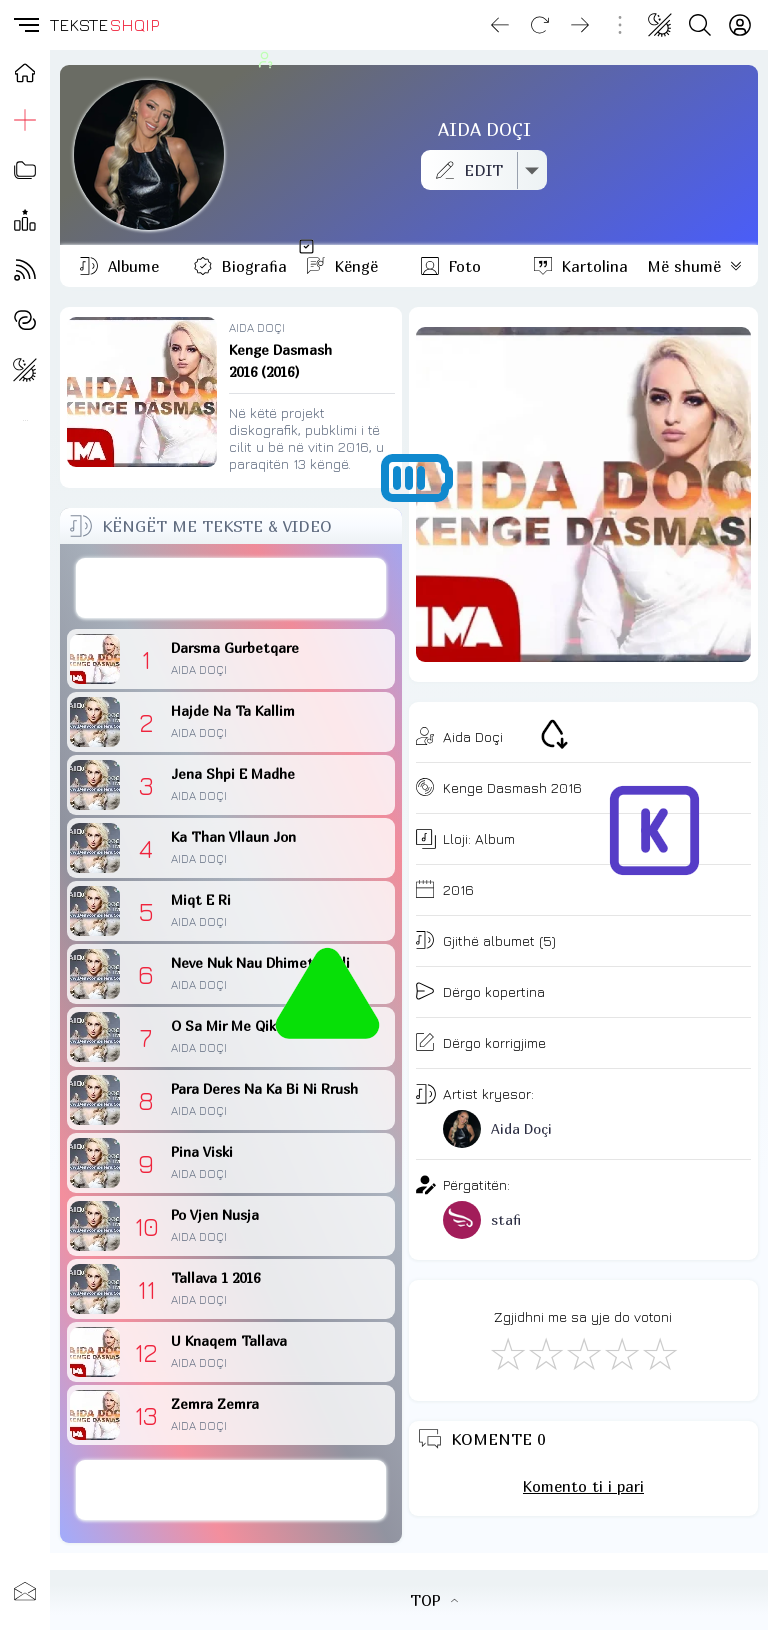 The width and height of the screenshot is (768, 1630). What do you see at coordinates (327, 996) in the screenshot?
I see `indicates a warning or alert status` at bounding box center [327, 996].